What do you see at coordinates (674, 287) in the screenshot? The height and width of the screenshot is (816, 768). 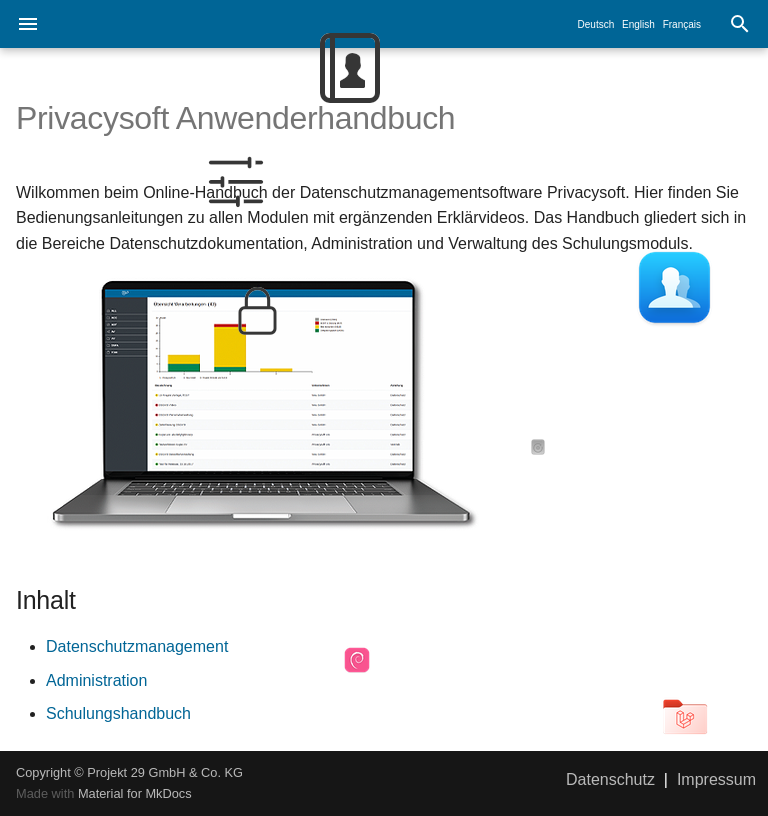 I see `access contacts or user directory` at bounding box center [674, 287].